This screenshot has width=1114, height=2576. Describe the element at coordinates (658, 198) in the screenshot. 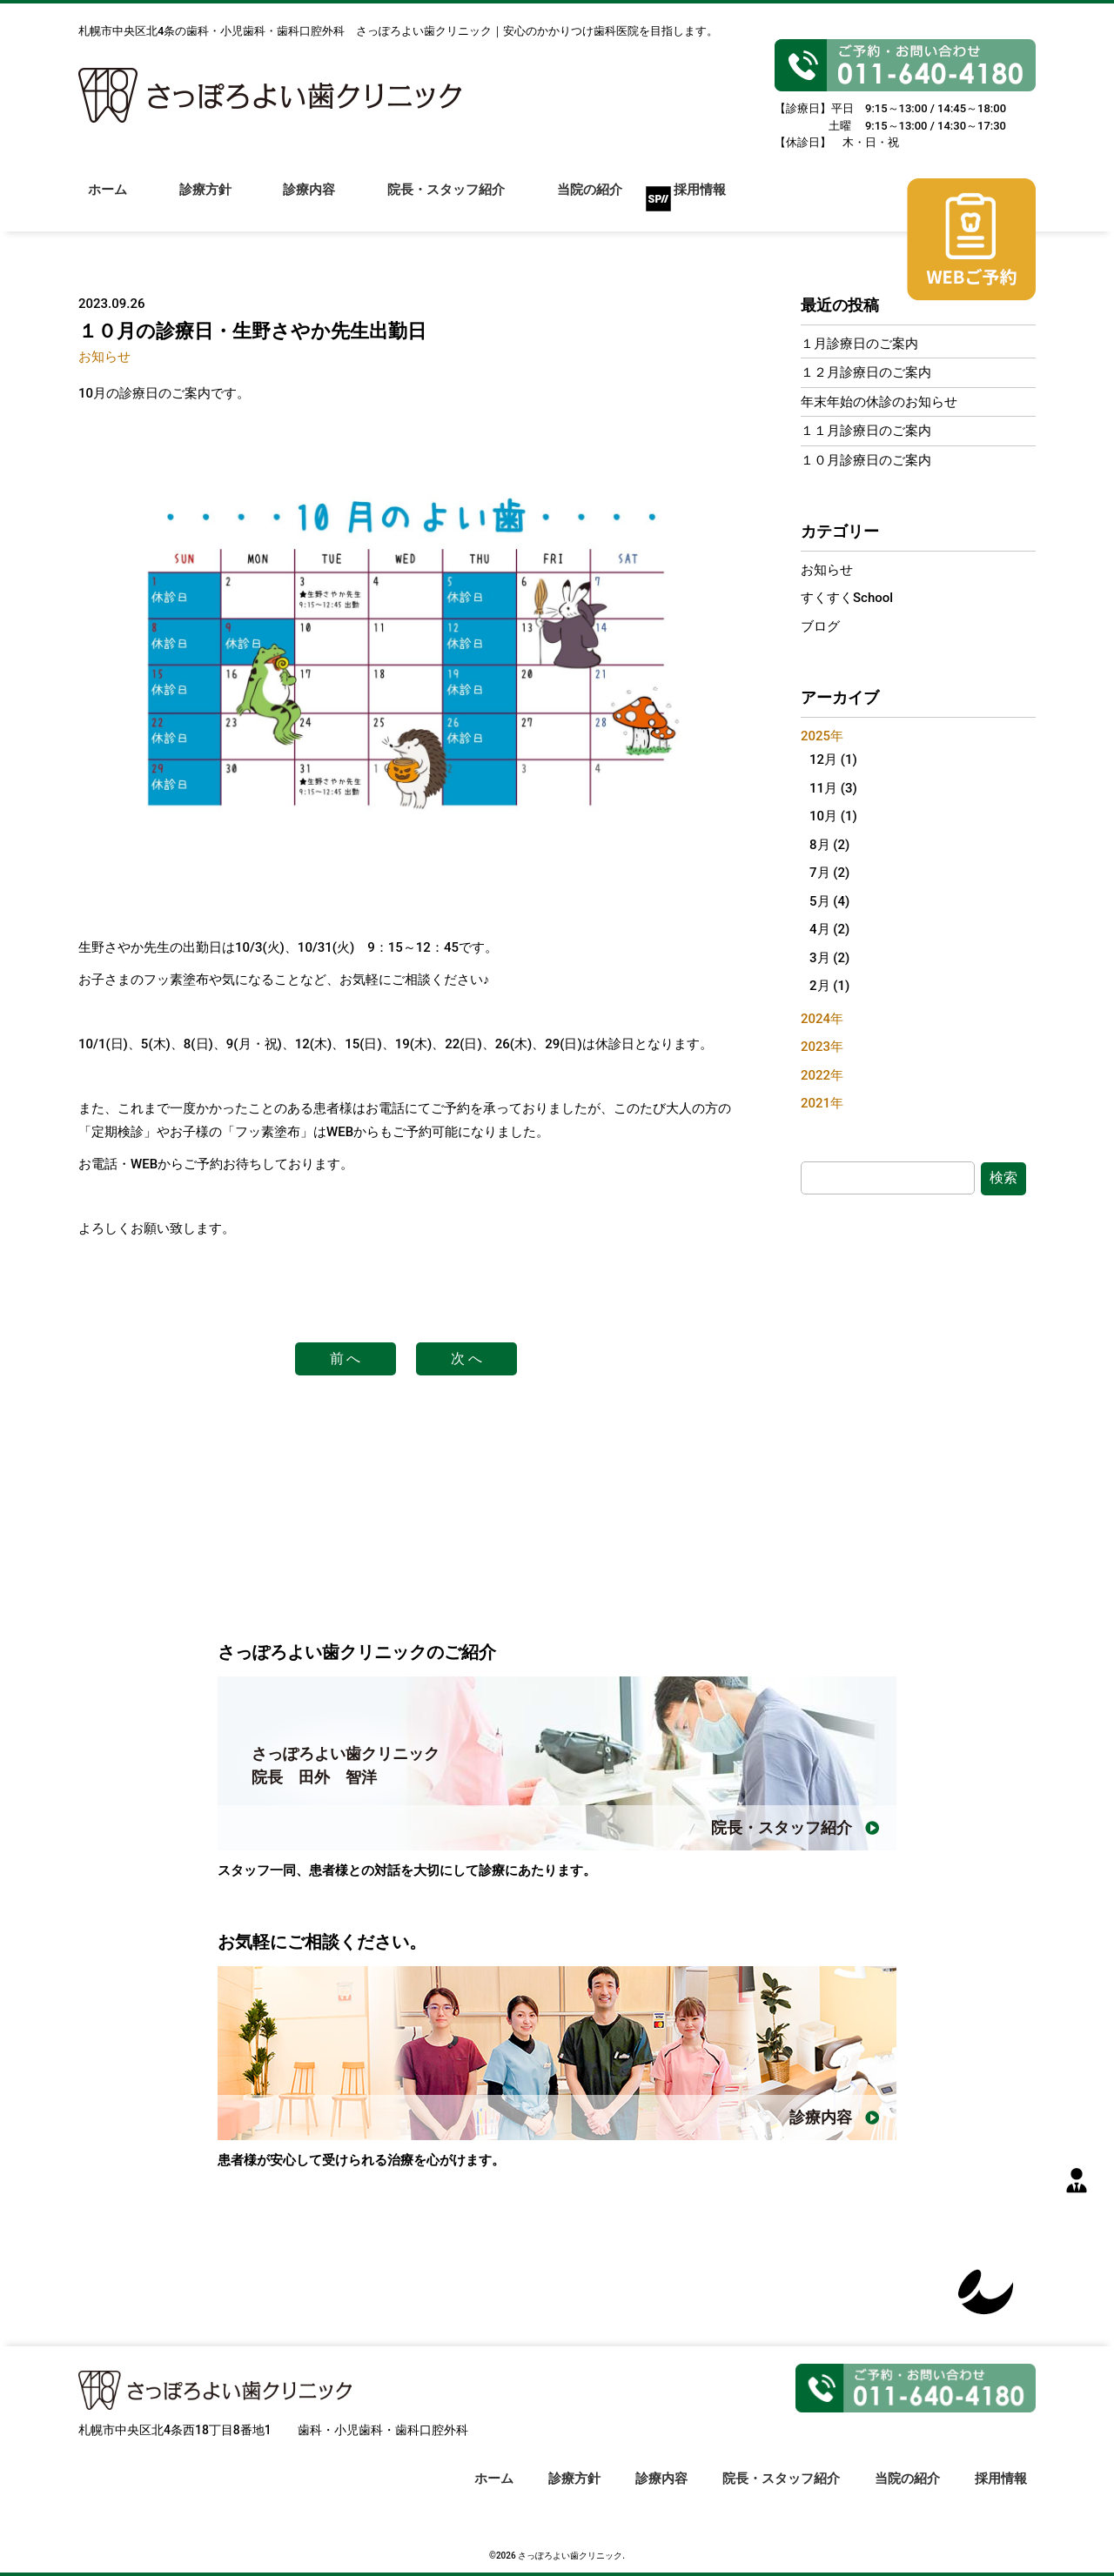

I see `stackpath company logo` at that location.